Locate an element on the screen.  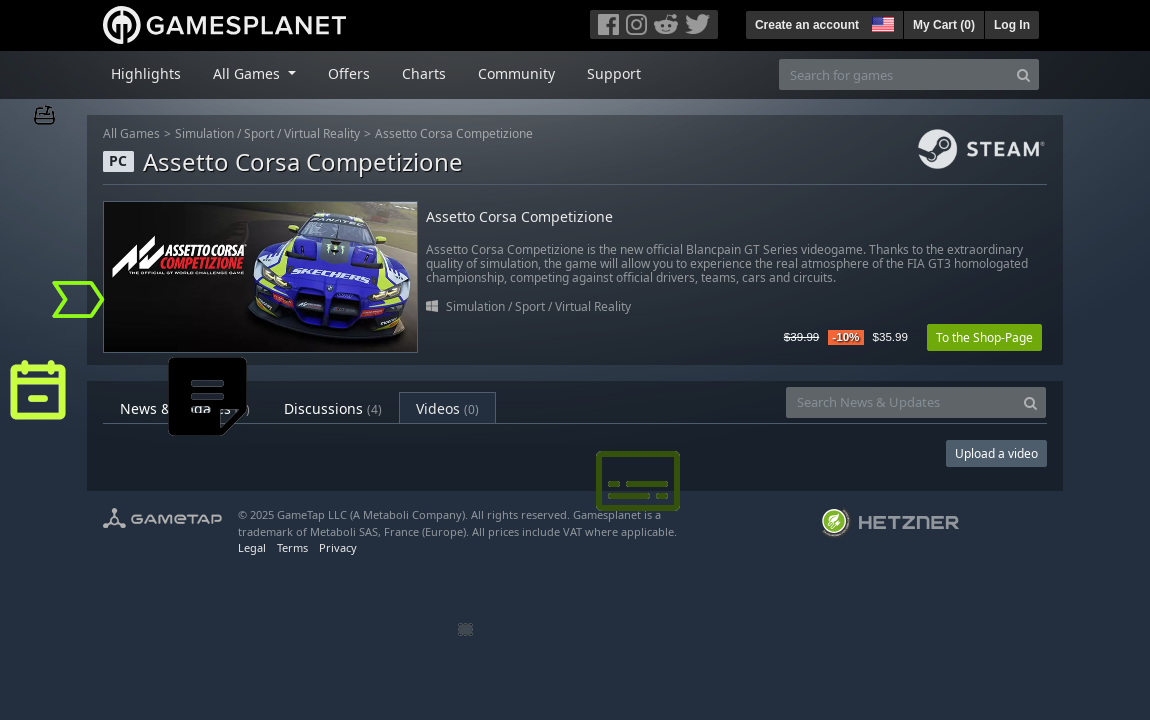
select or crop a region is located at coordinates (465, 629).